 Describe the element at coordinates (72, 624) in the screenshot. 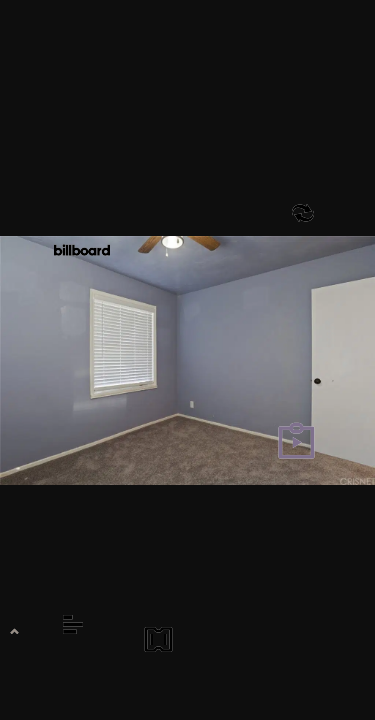

I see `view horizontal bar chart data` at that location.